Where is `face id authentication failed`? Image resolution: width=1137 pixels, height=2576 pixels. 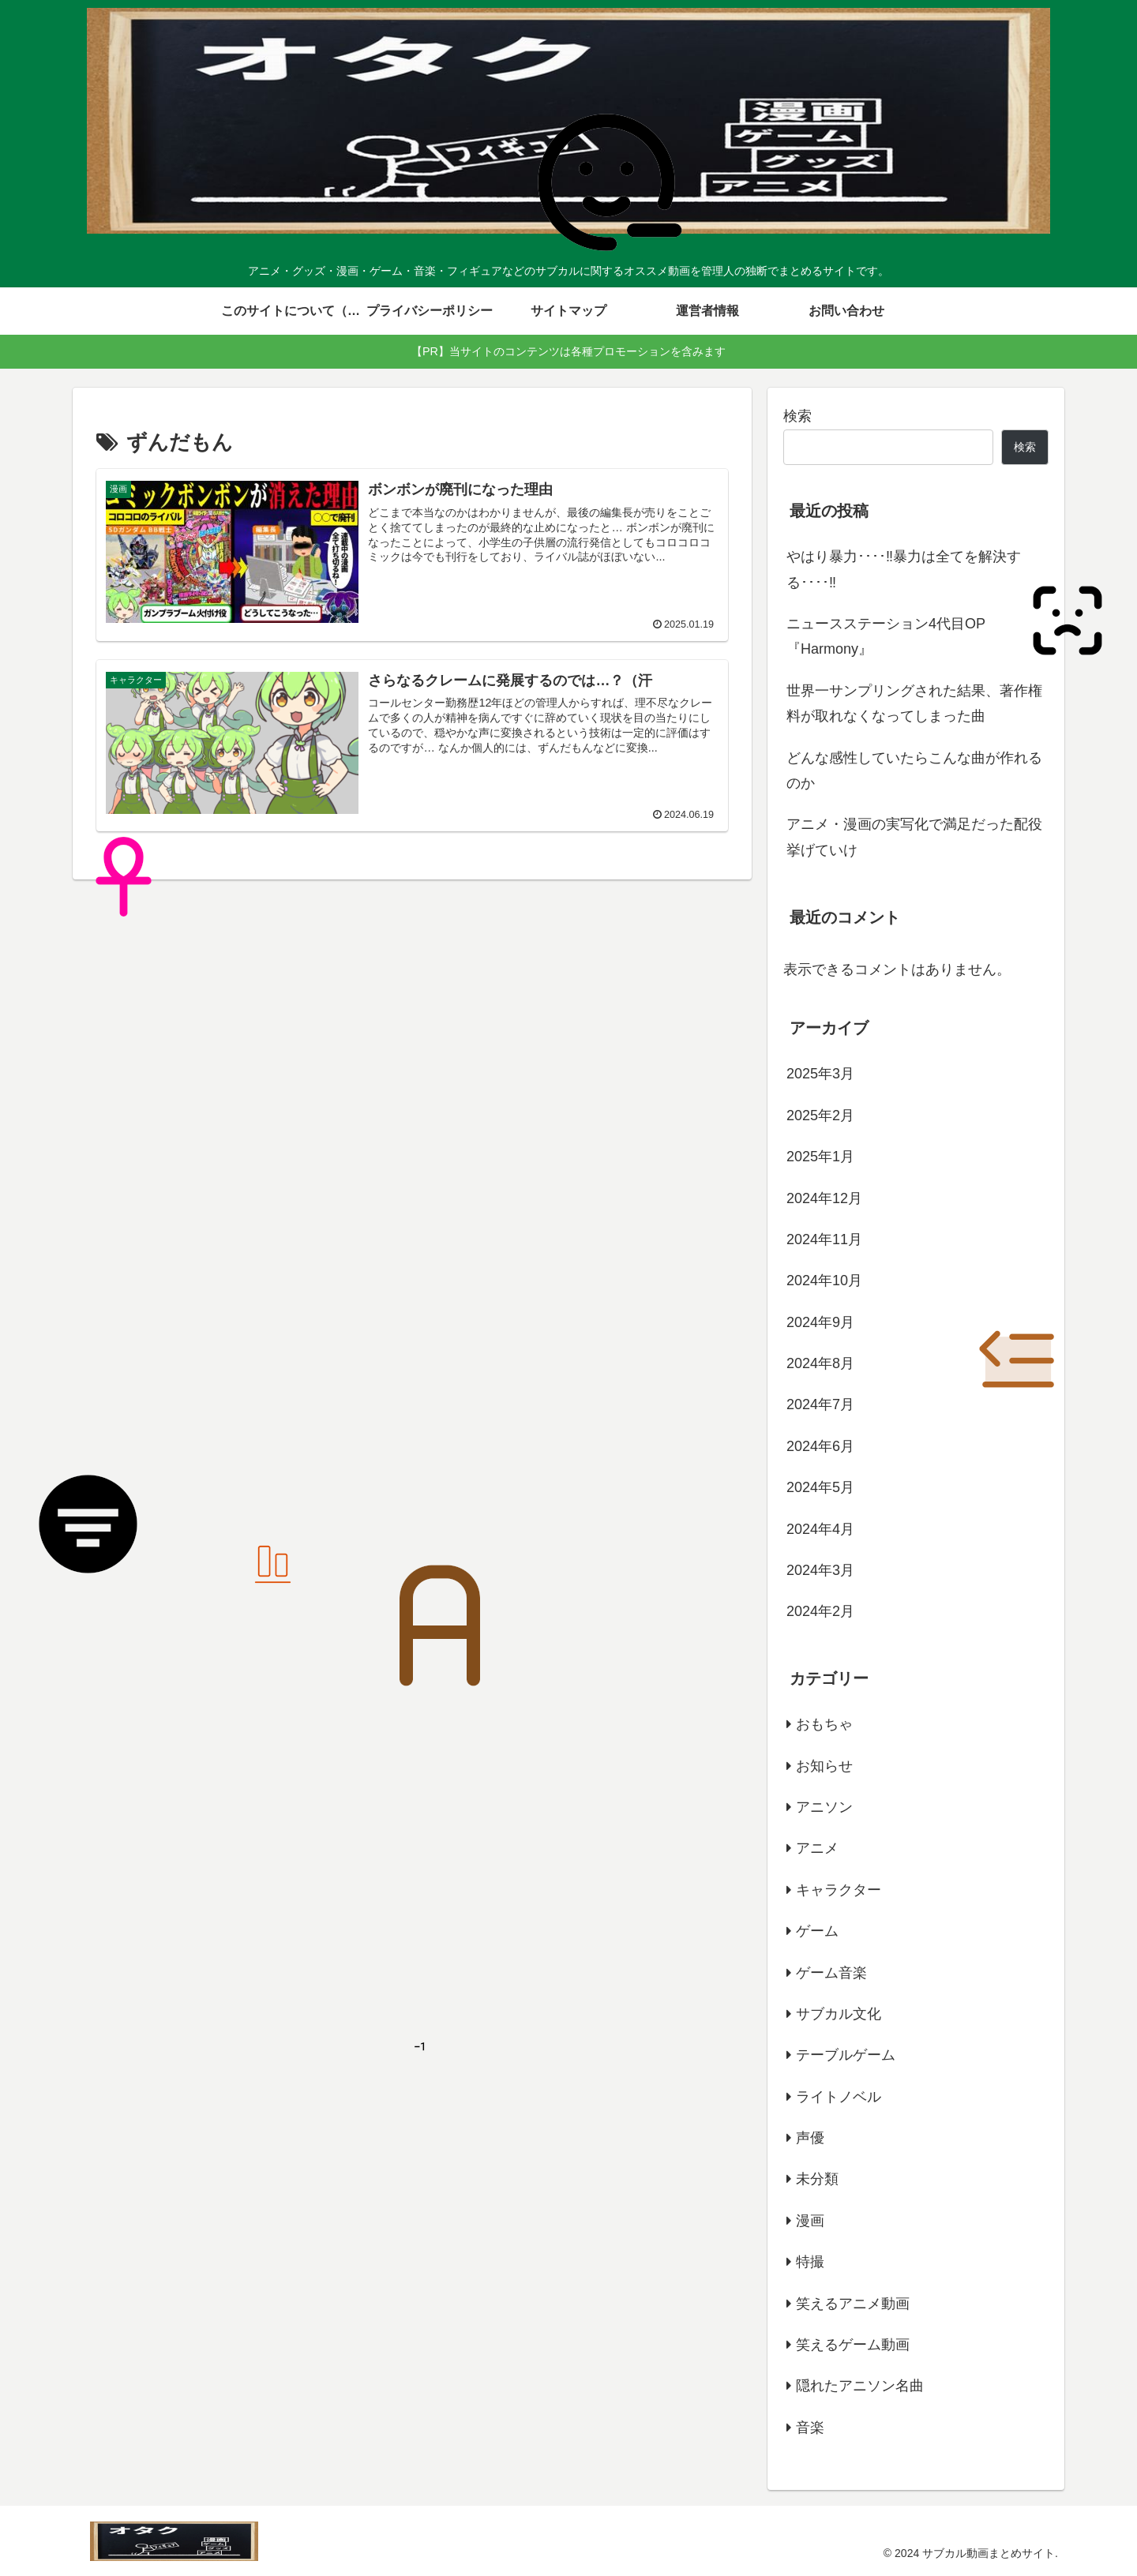
face id authentication failed is located at coordinates (1068, 621).